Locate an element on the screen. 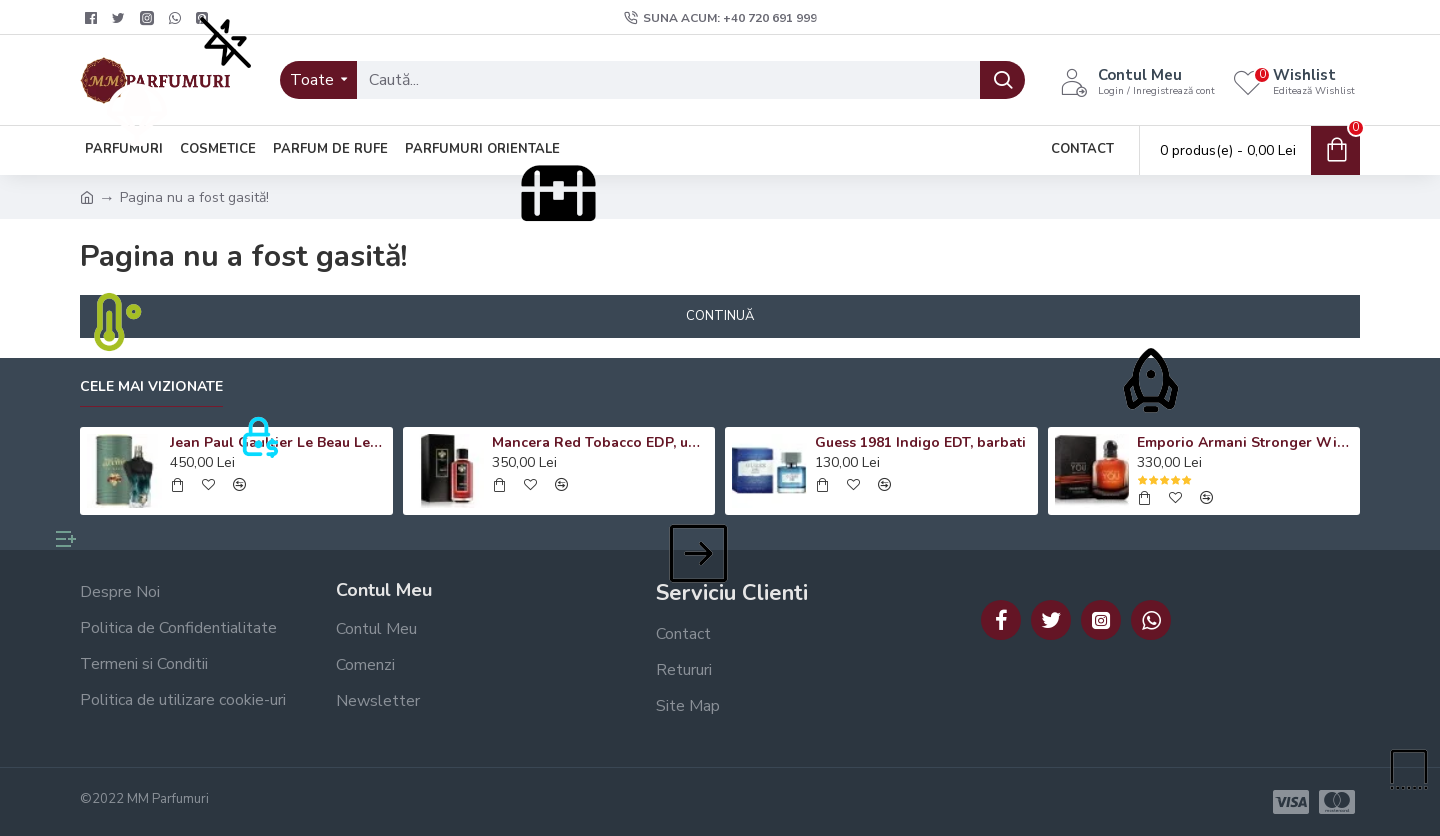  add a new item to the list is located at coordinates (66, 539).